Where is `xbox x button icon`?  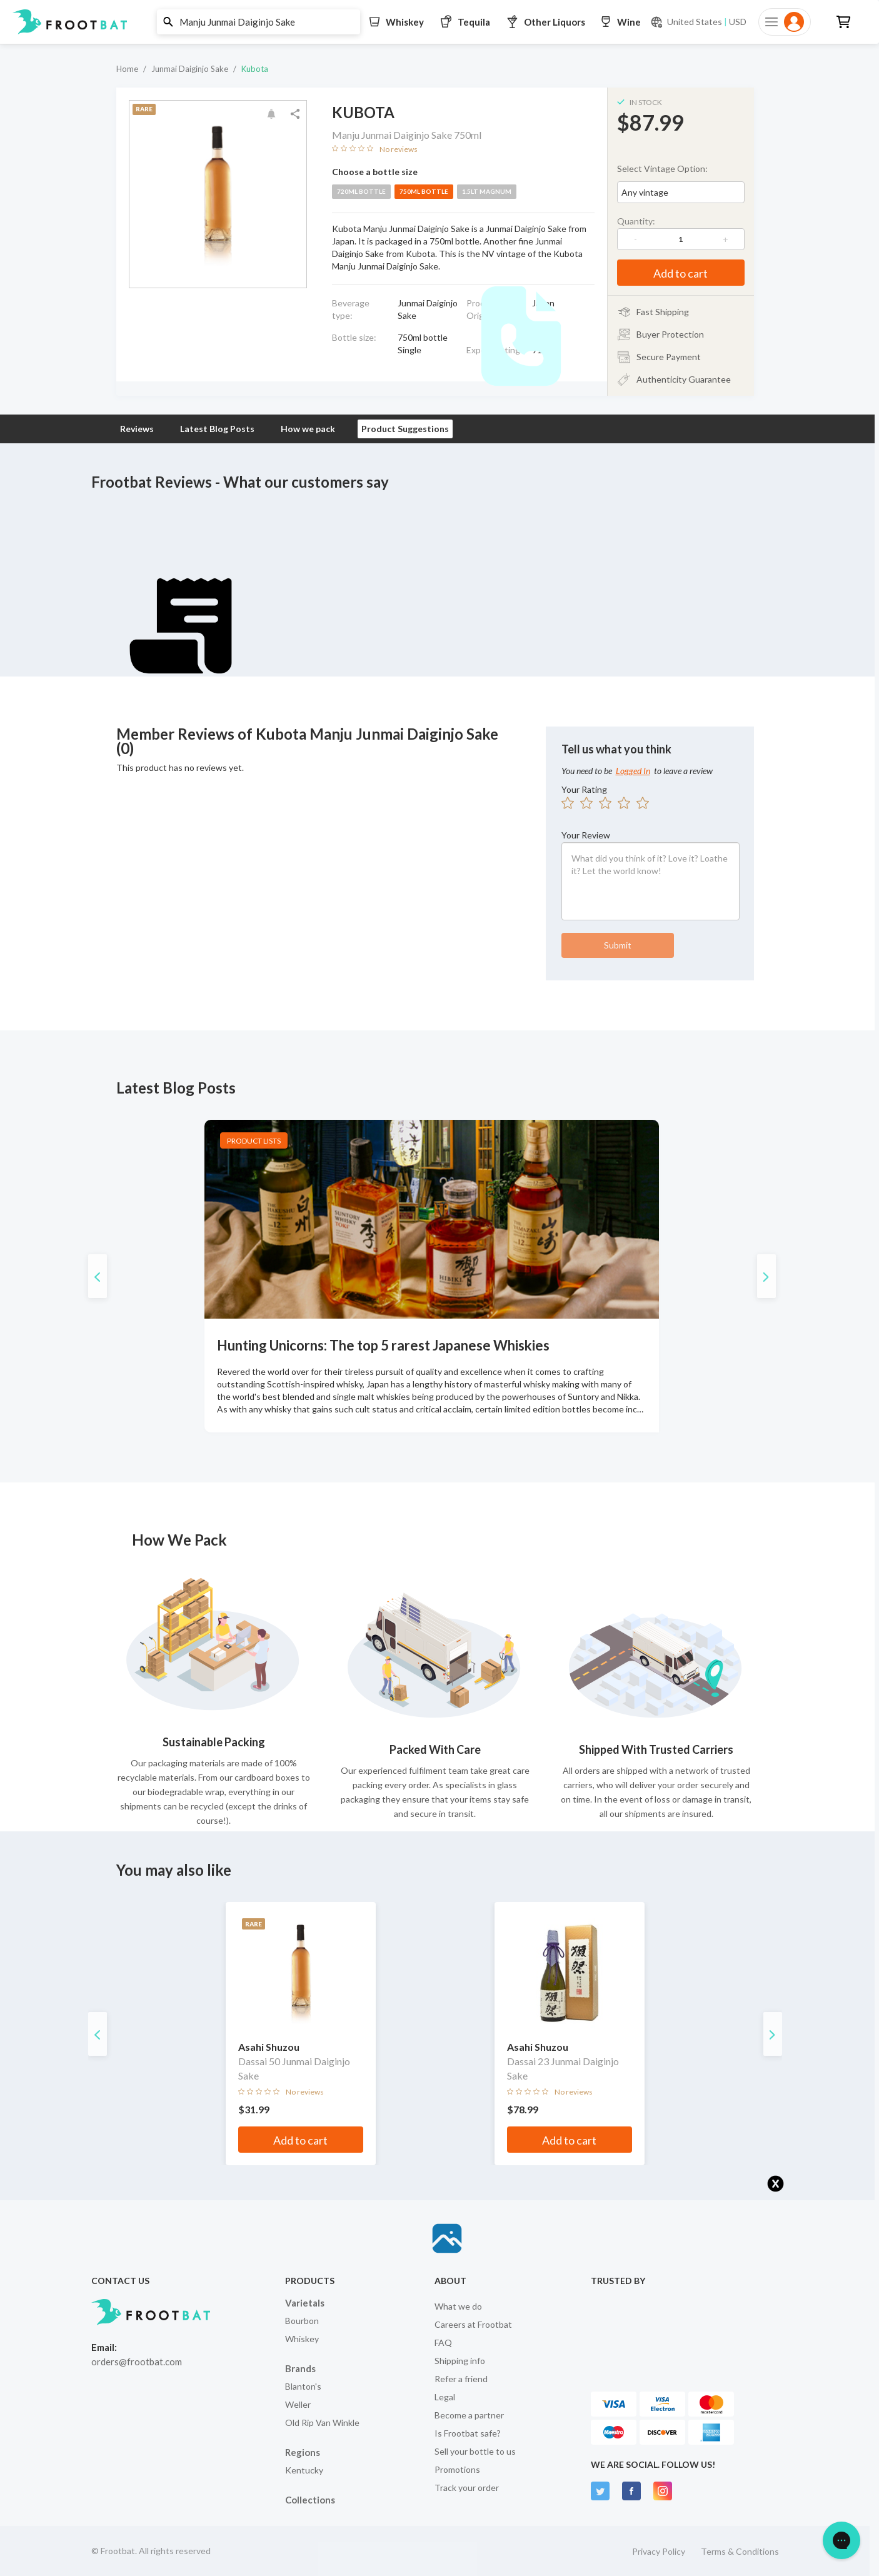 xbox x button icon is located at coordinates (775, 2183).